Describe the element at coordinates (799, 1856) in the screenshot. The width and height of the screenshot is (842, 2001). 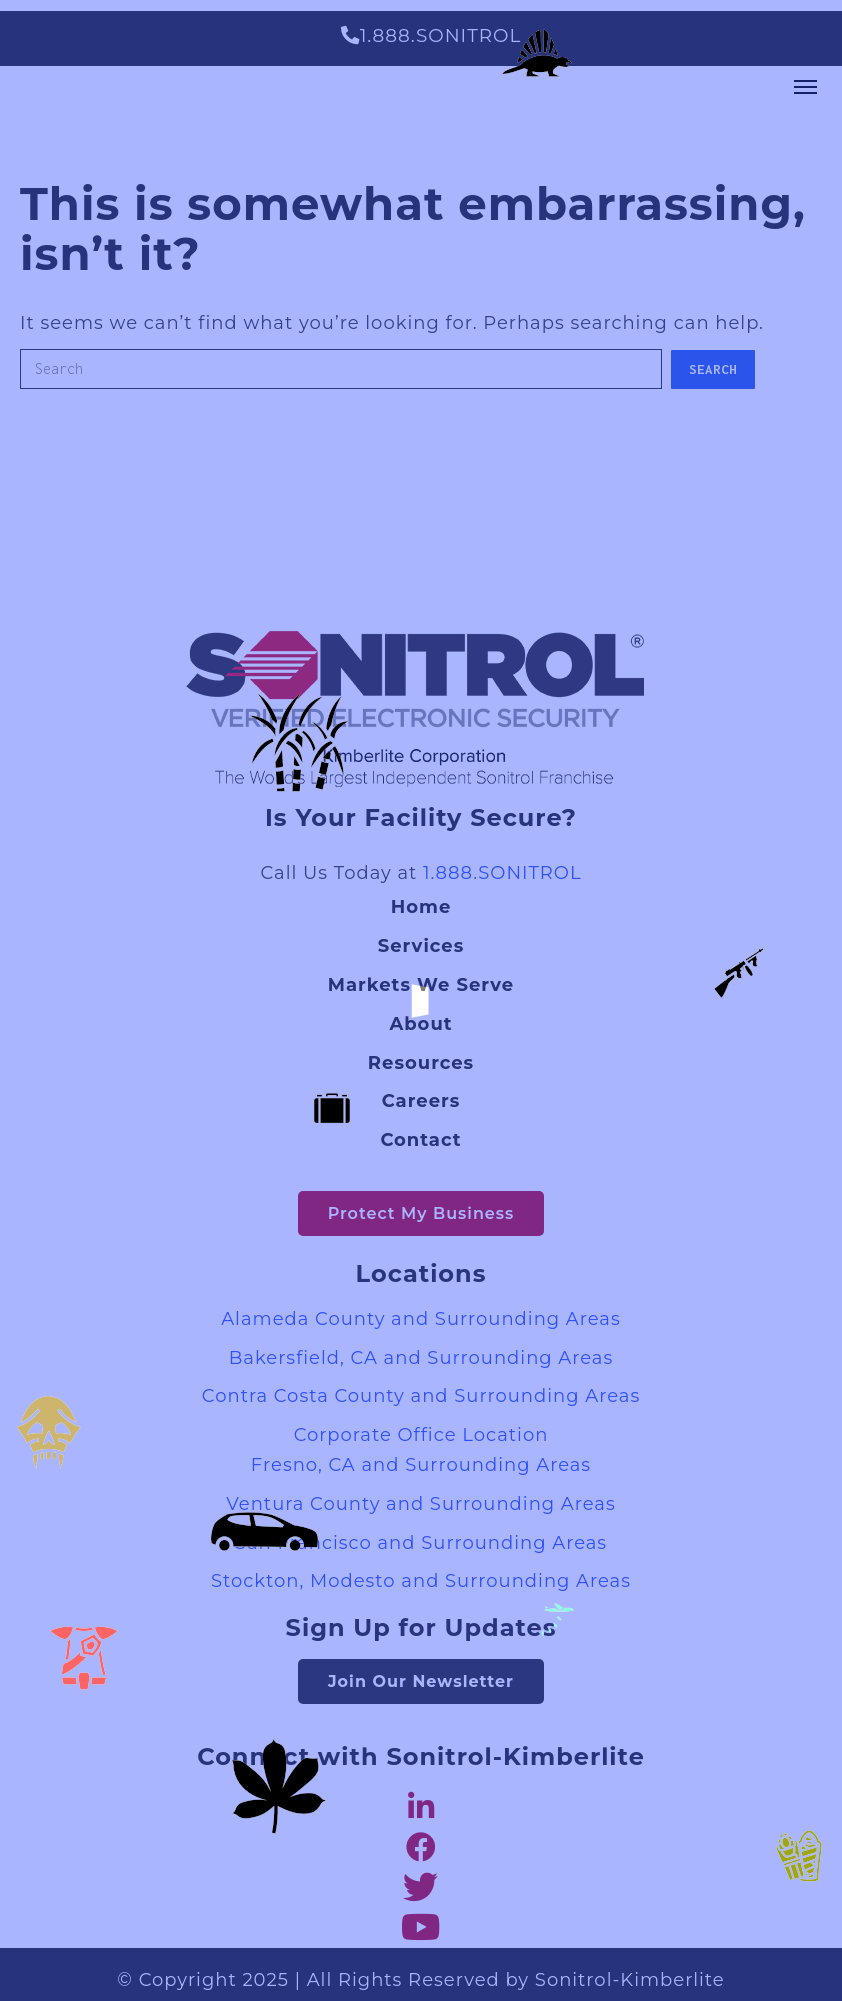
I see `view ancient Egyptian artifacts or exhibits` at that location.